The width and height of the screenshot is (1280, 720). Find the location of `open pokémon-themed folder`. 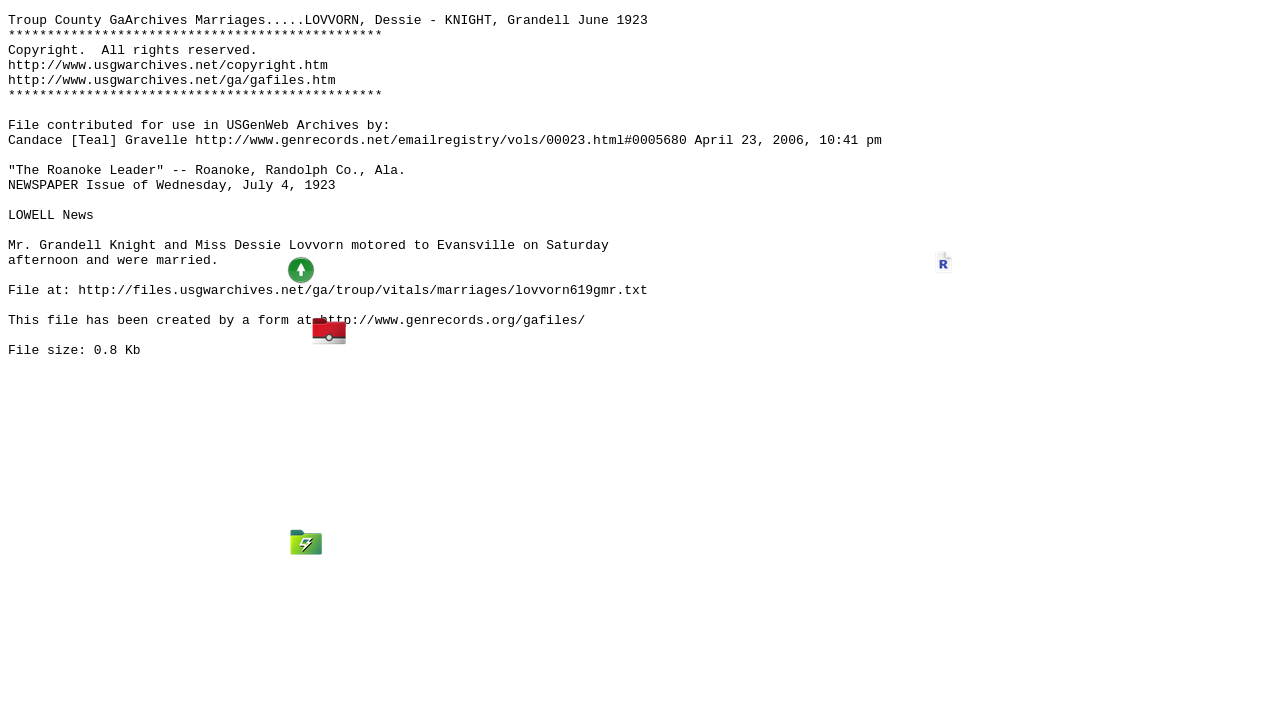

open pokémon-themed folder is located at coordinates (329, 332).